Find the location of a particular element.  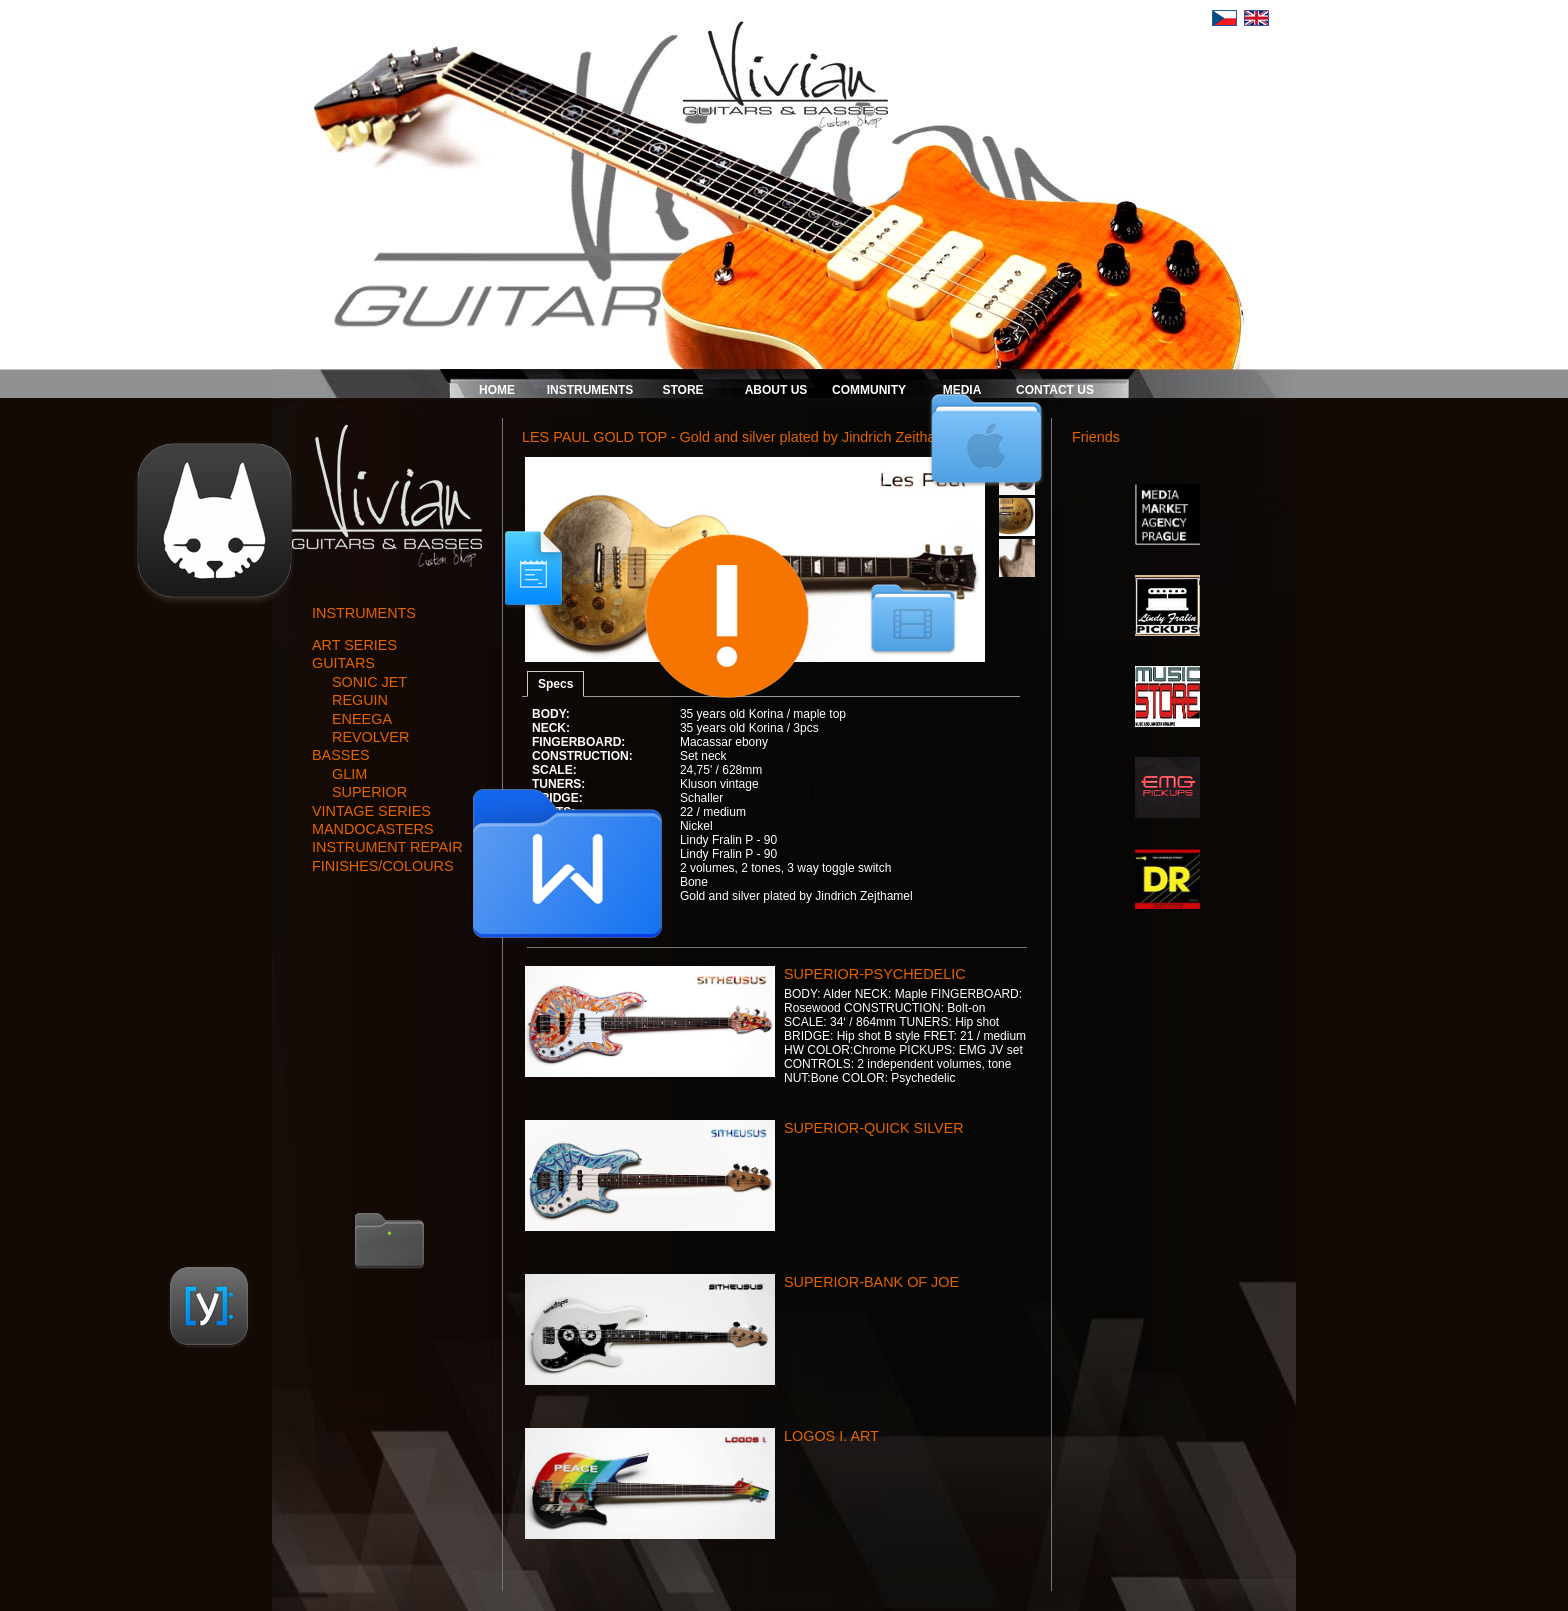

open a DjVu format image file is located at coordinates (533, 569).